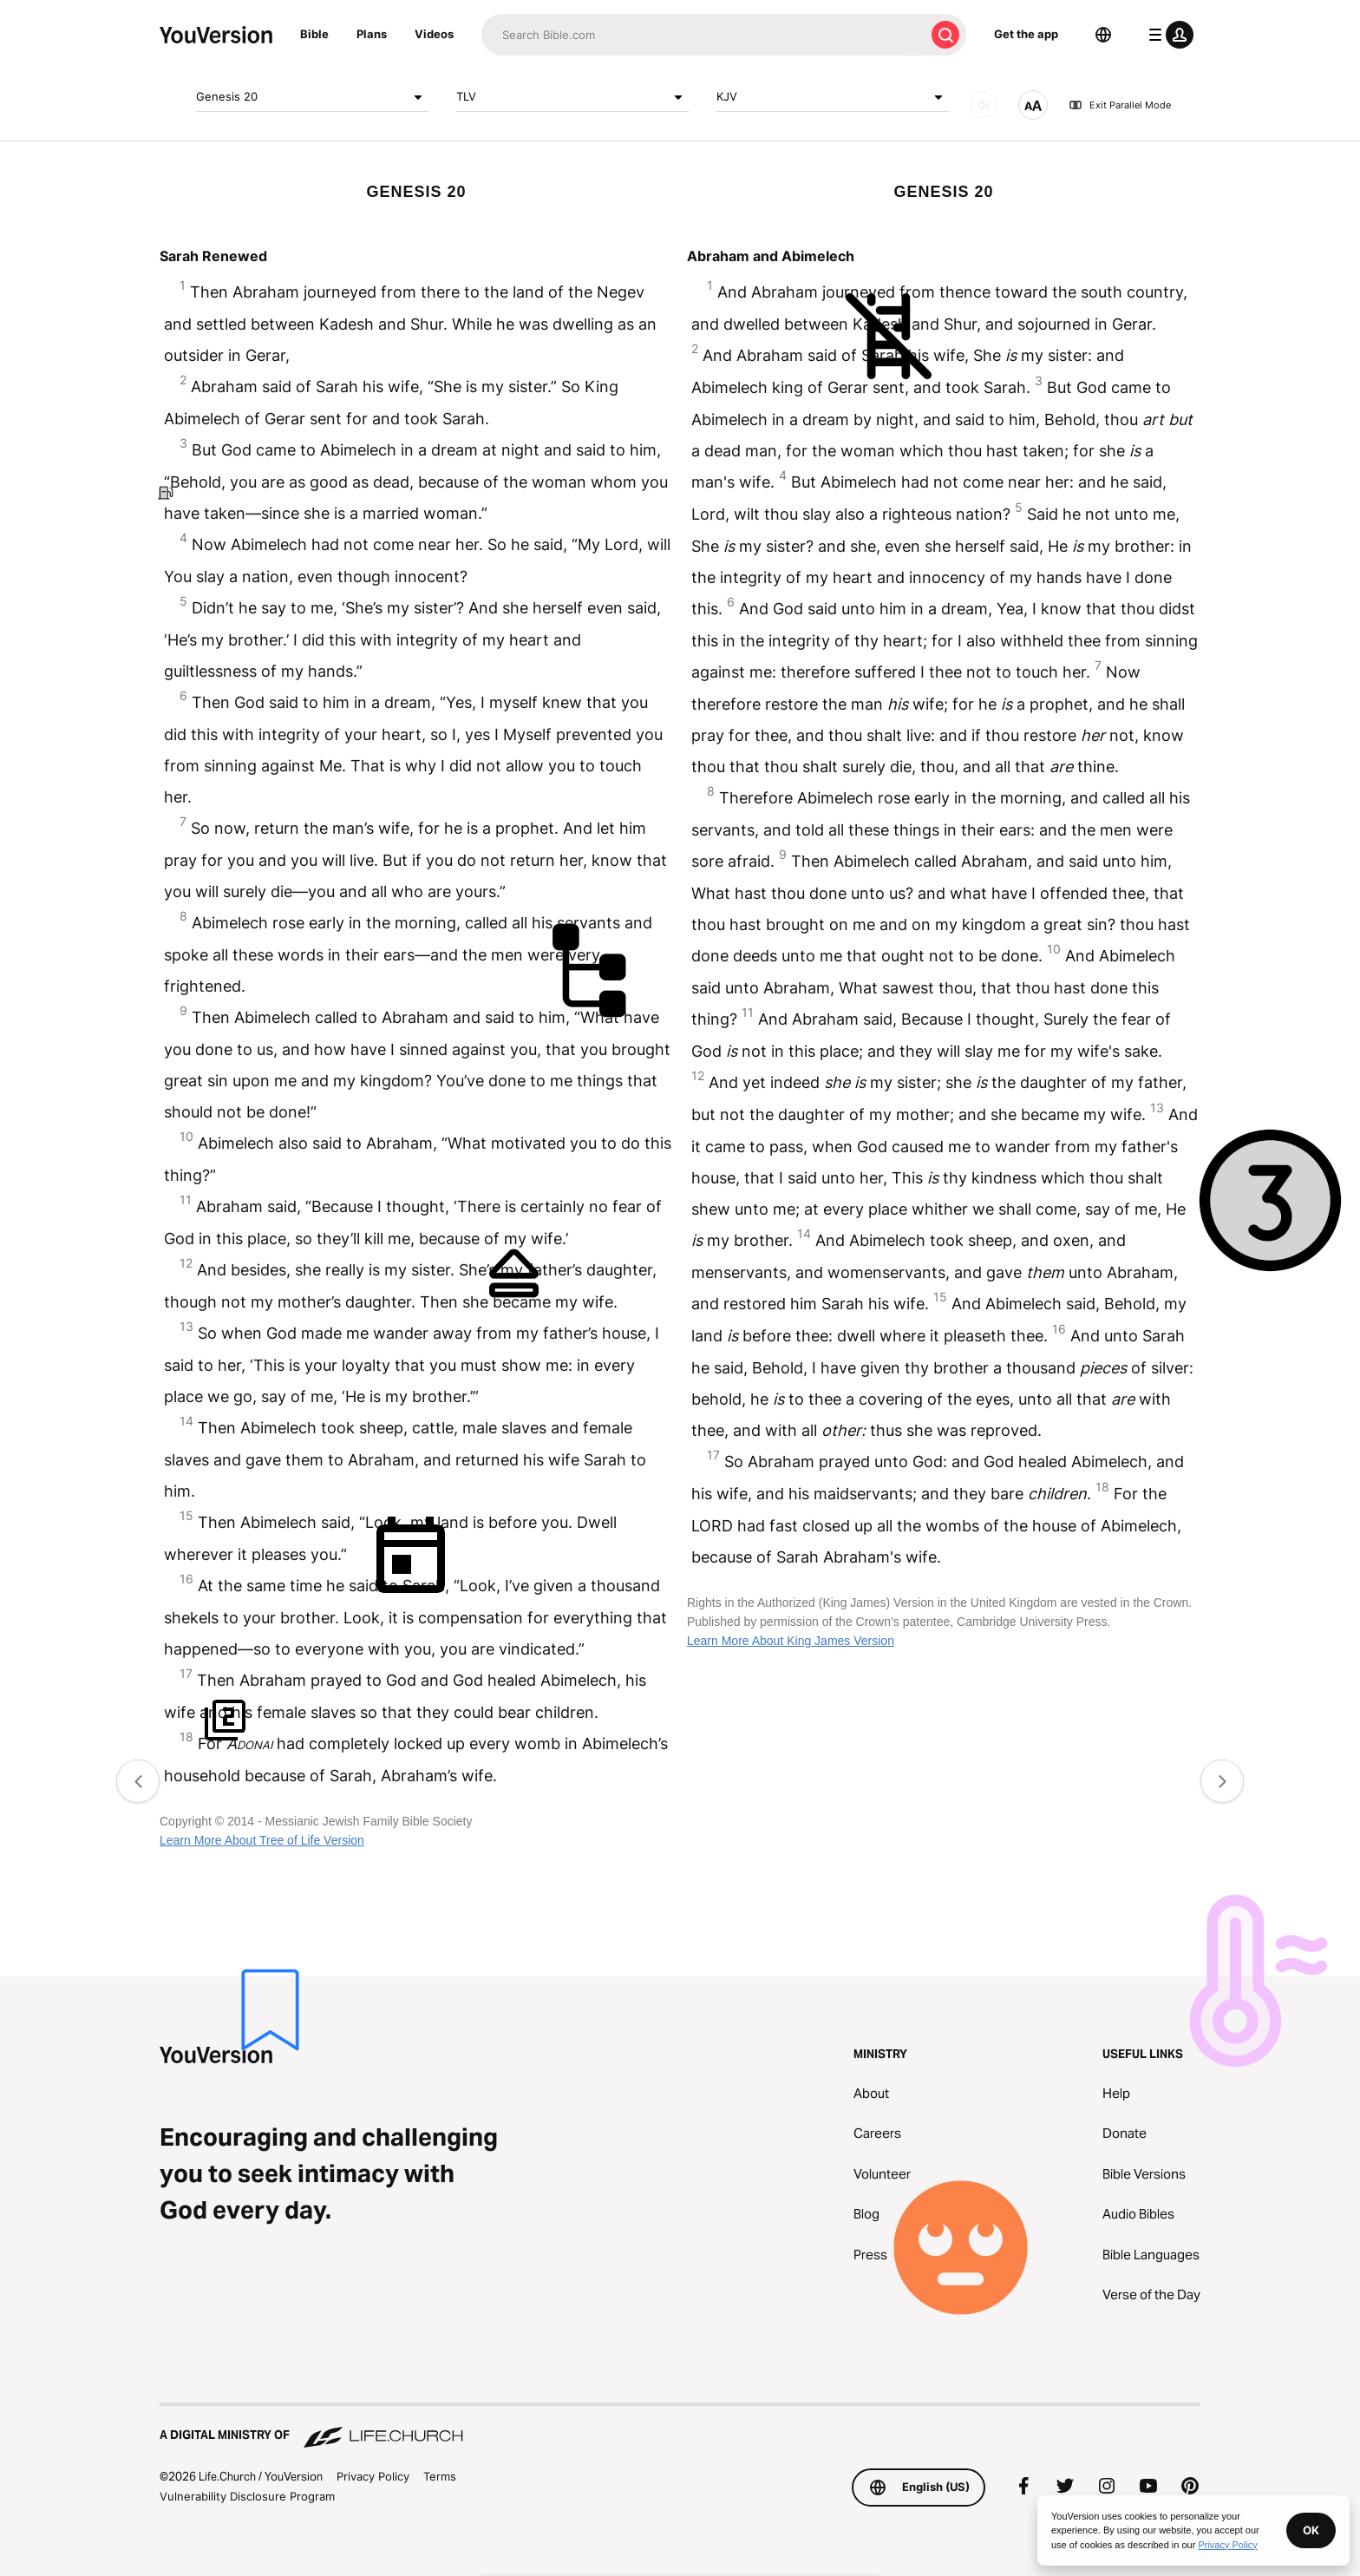  Describe the element at coordinates (1241, 1981) in the screenshot. I see `indicates high temperature or heat warning` at that location.